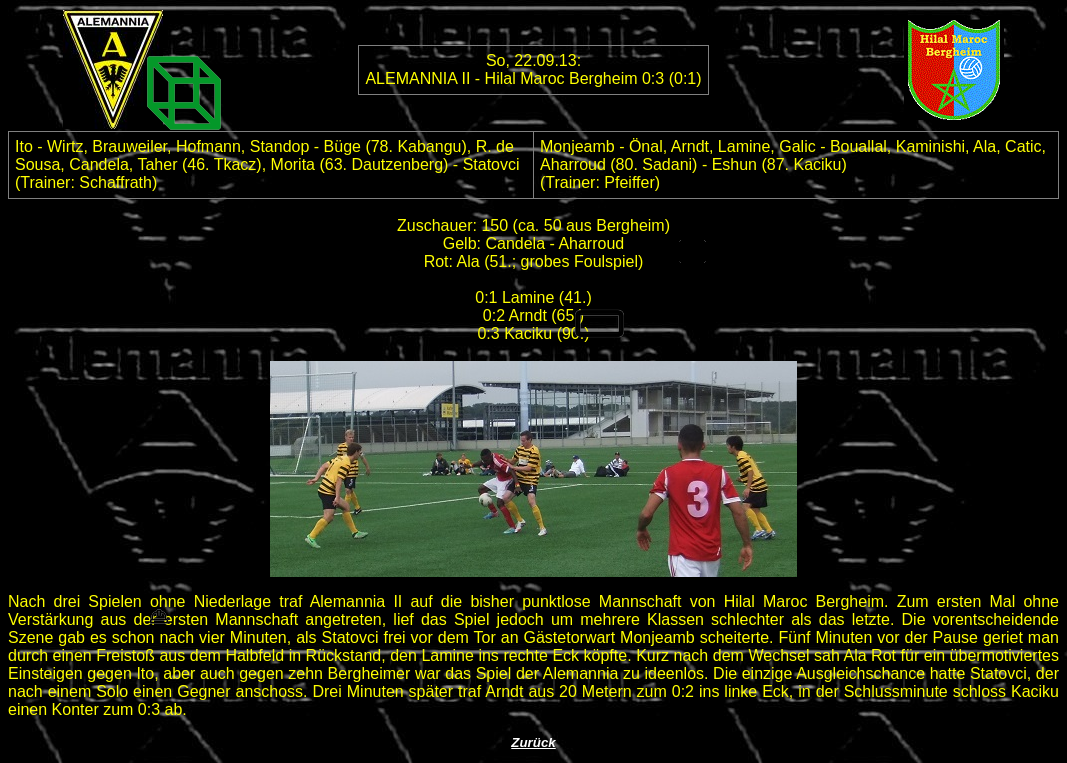  Describe the element at coordinates (599, 323) in the screenshot. I see `crop image to 7:5 aspect ratio` at that location.